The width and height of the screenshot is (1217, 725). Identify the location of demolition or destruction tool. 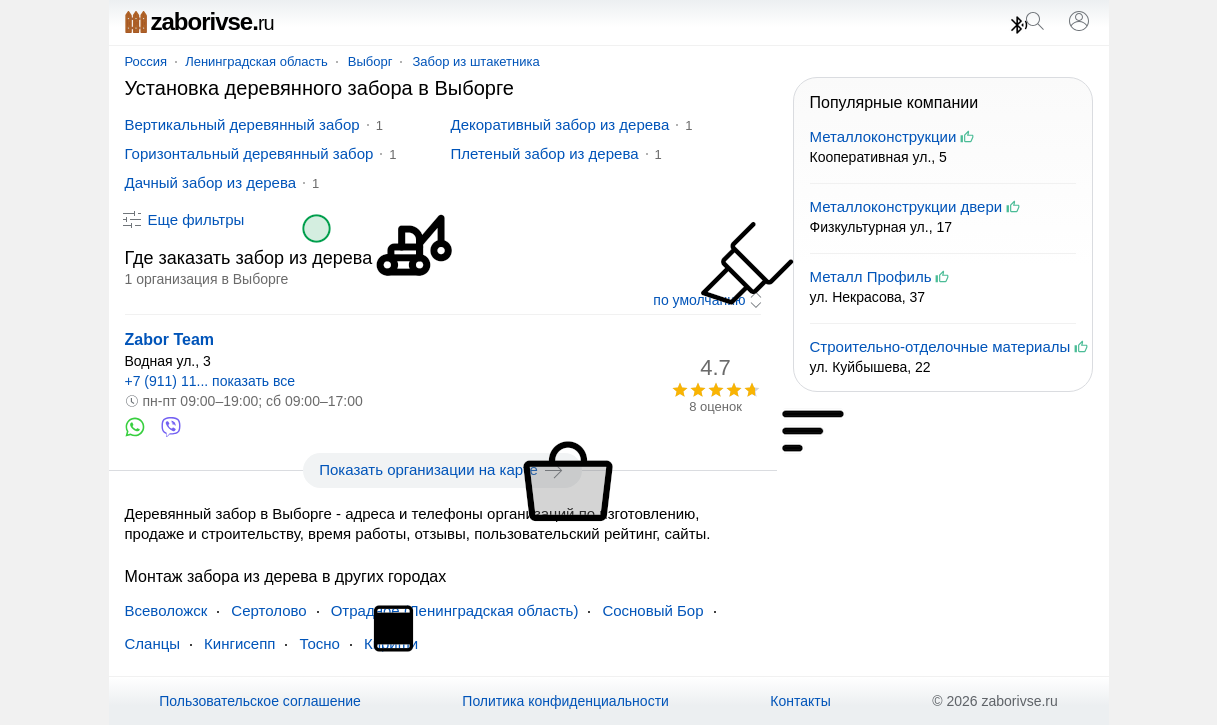
(416, 247).